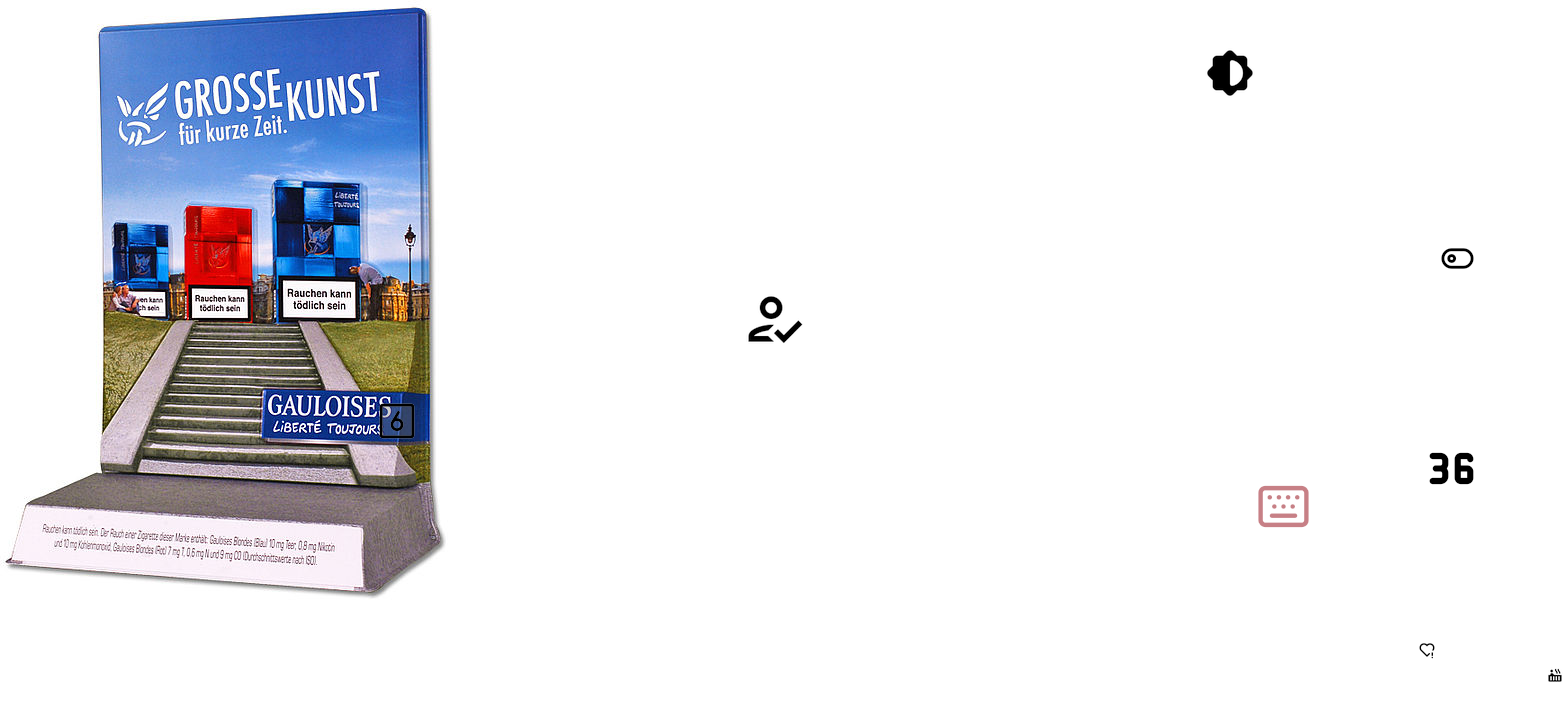 This screenshot has height=720, width=1568. What do you see at coordinates (1283, 506) in the screenshot?
I see `open the on-screen keyboard` at bounding box center [1283, 506].